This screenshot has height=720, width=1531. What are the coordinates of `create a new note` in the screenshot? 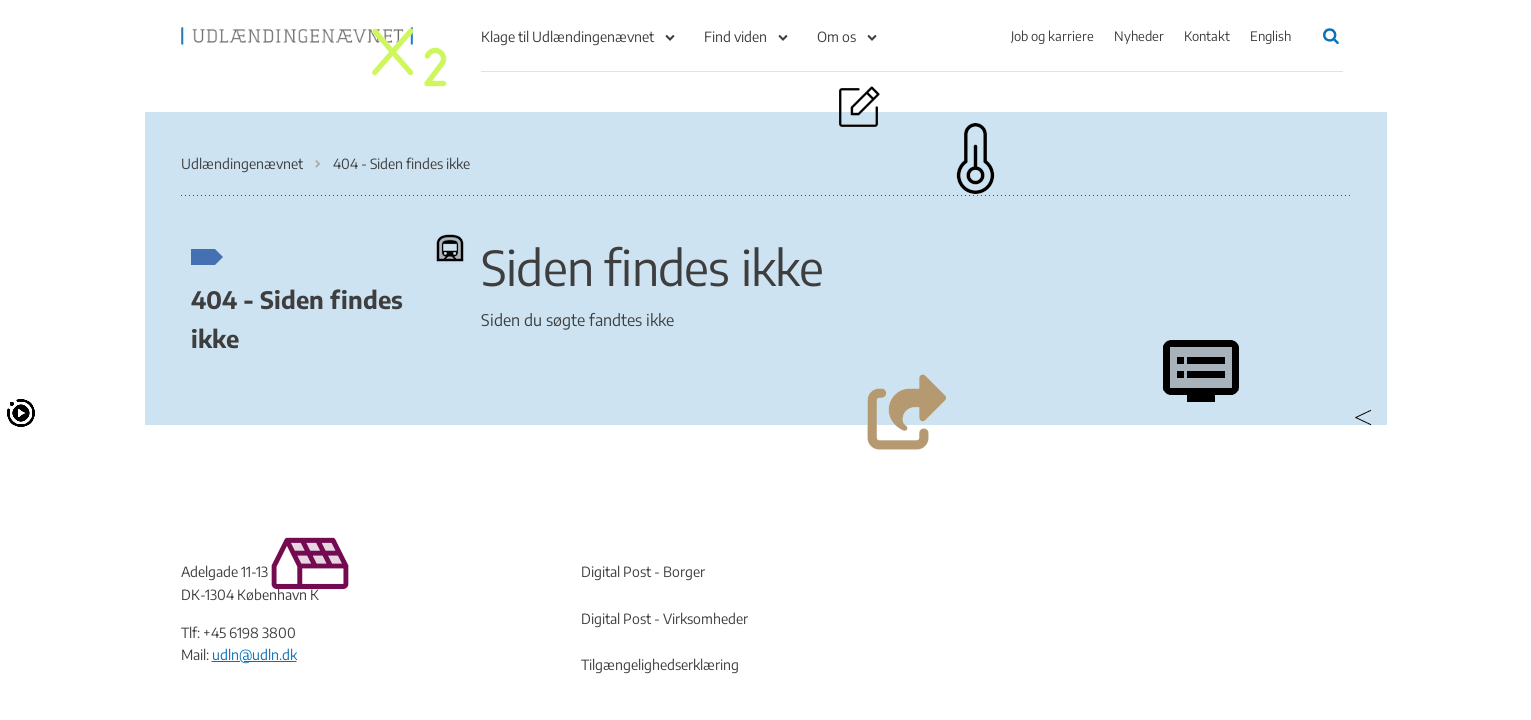 It's located at (858, 107).